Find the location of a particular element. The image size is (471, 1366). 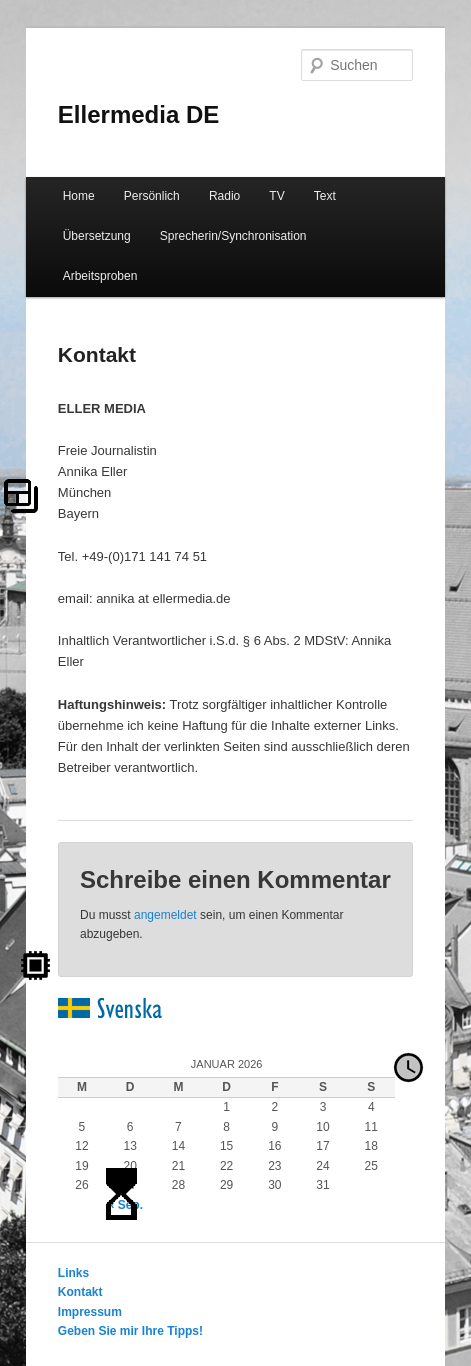

create a backup of table data is located at coordinates (21, 496).